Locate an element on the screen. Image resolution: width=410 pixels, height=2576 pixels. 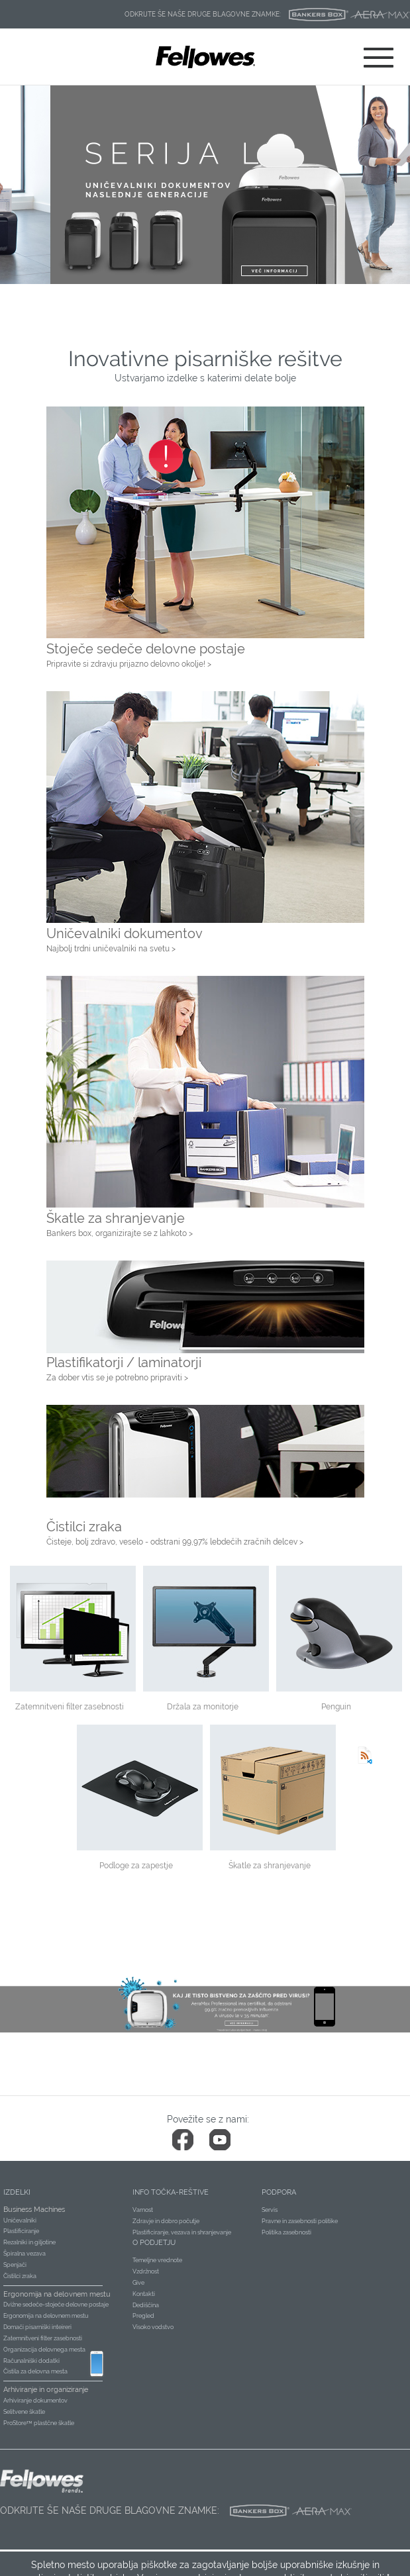
open or edit an xml file in visual studio code is located at coordinates (364, 1755).